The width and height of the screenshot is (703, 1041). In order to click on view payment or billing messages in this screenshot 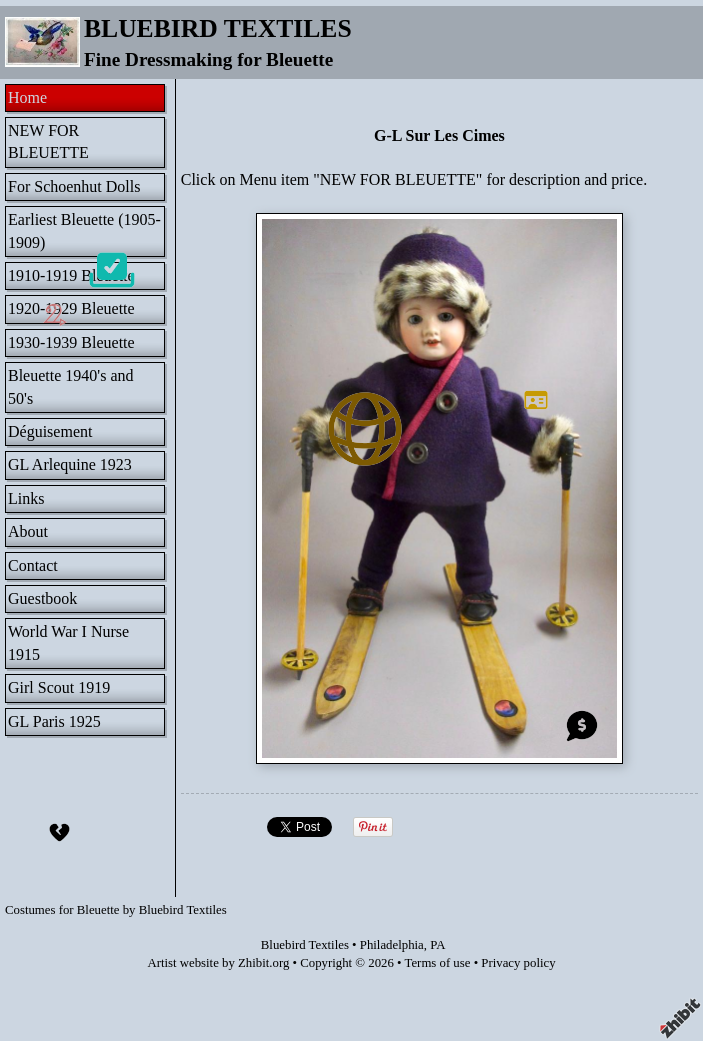, I will do `click(582, 726)`.